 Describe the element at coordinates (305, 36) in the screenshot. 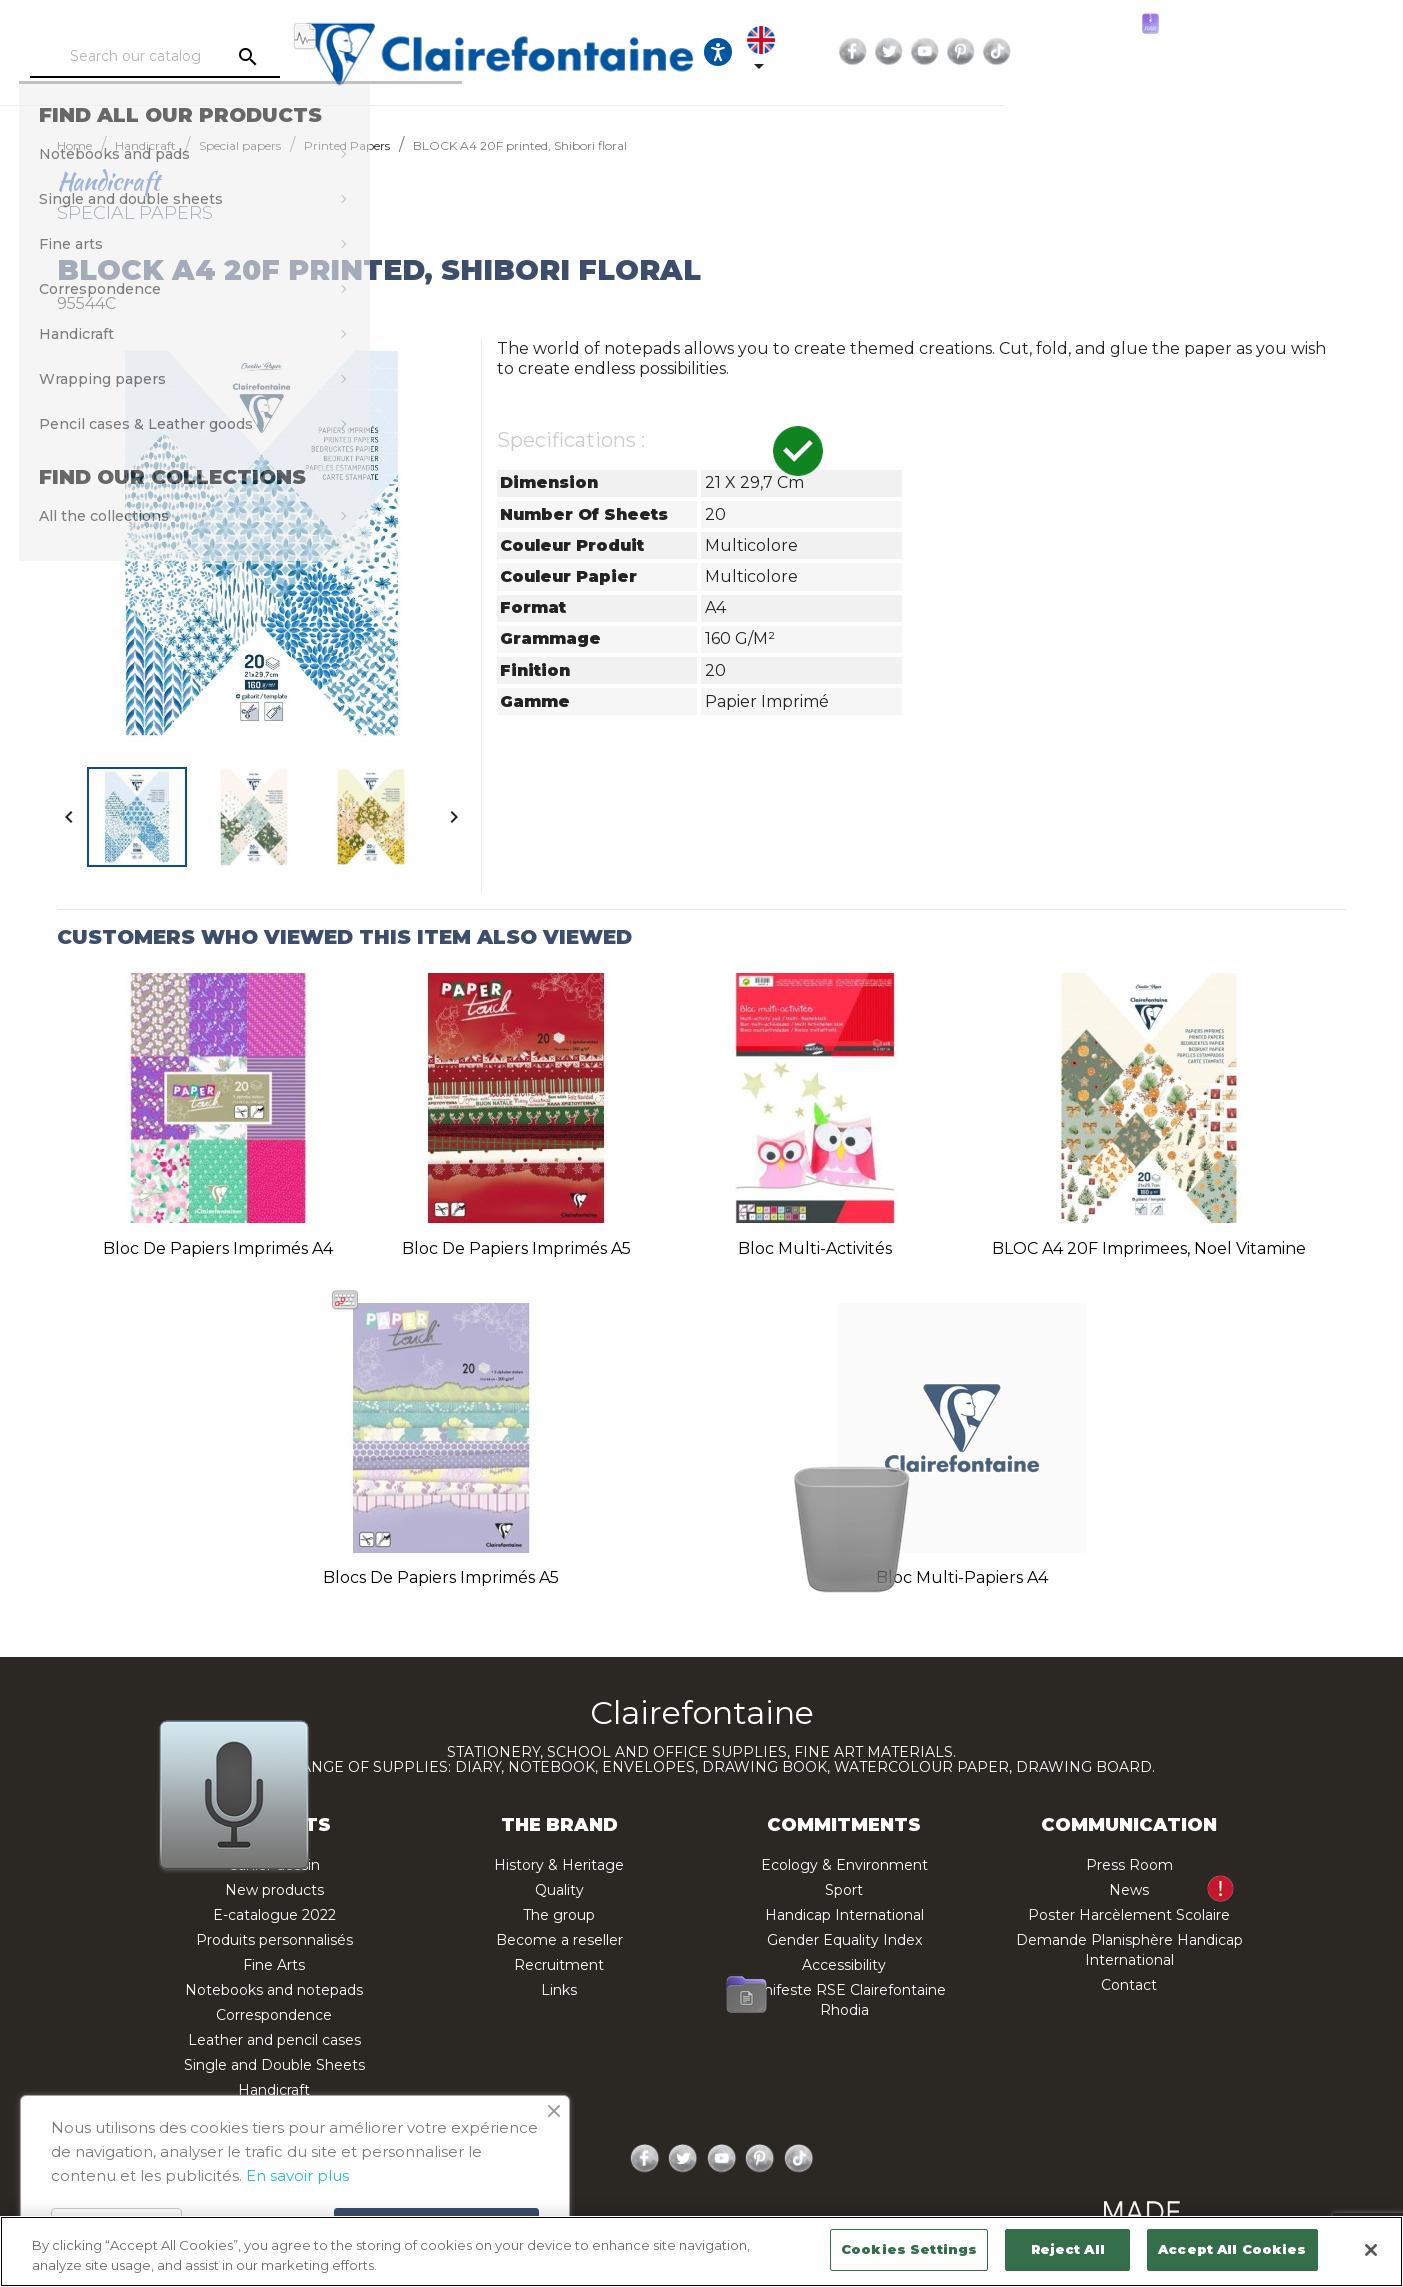

I see `view system log file` at that location.